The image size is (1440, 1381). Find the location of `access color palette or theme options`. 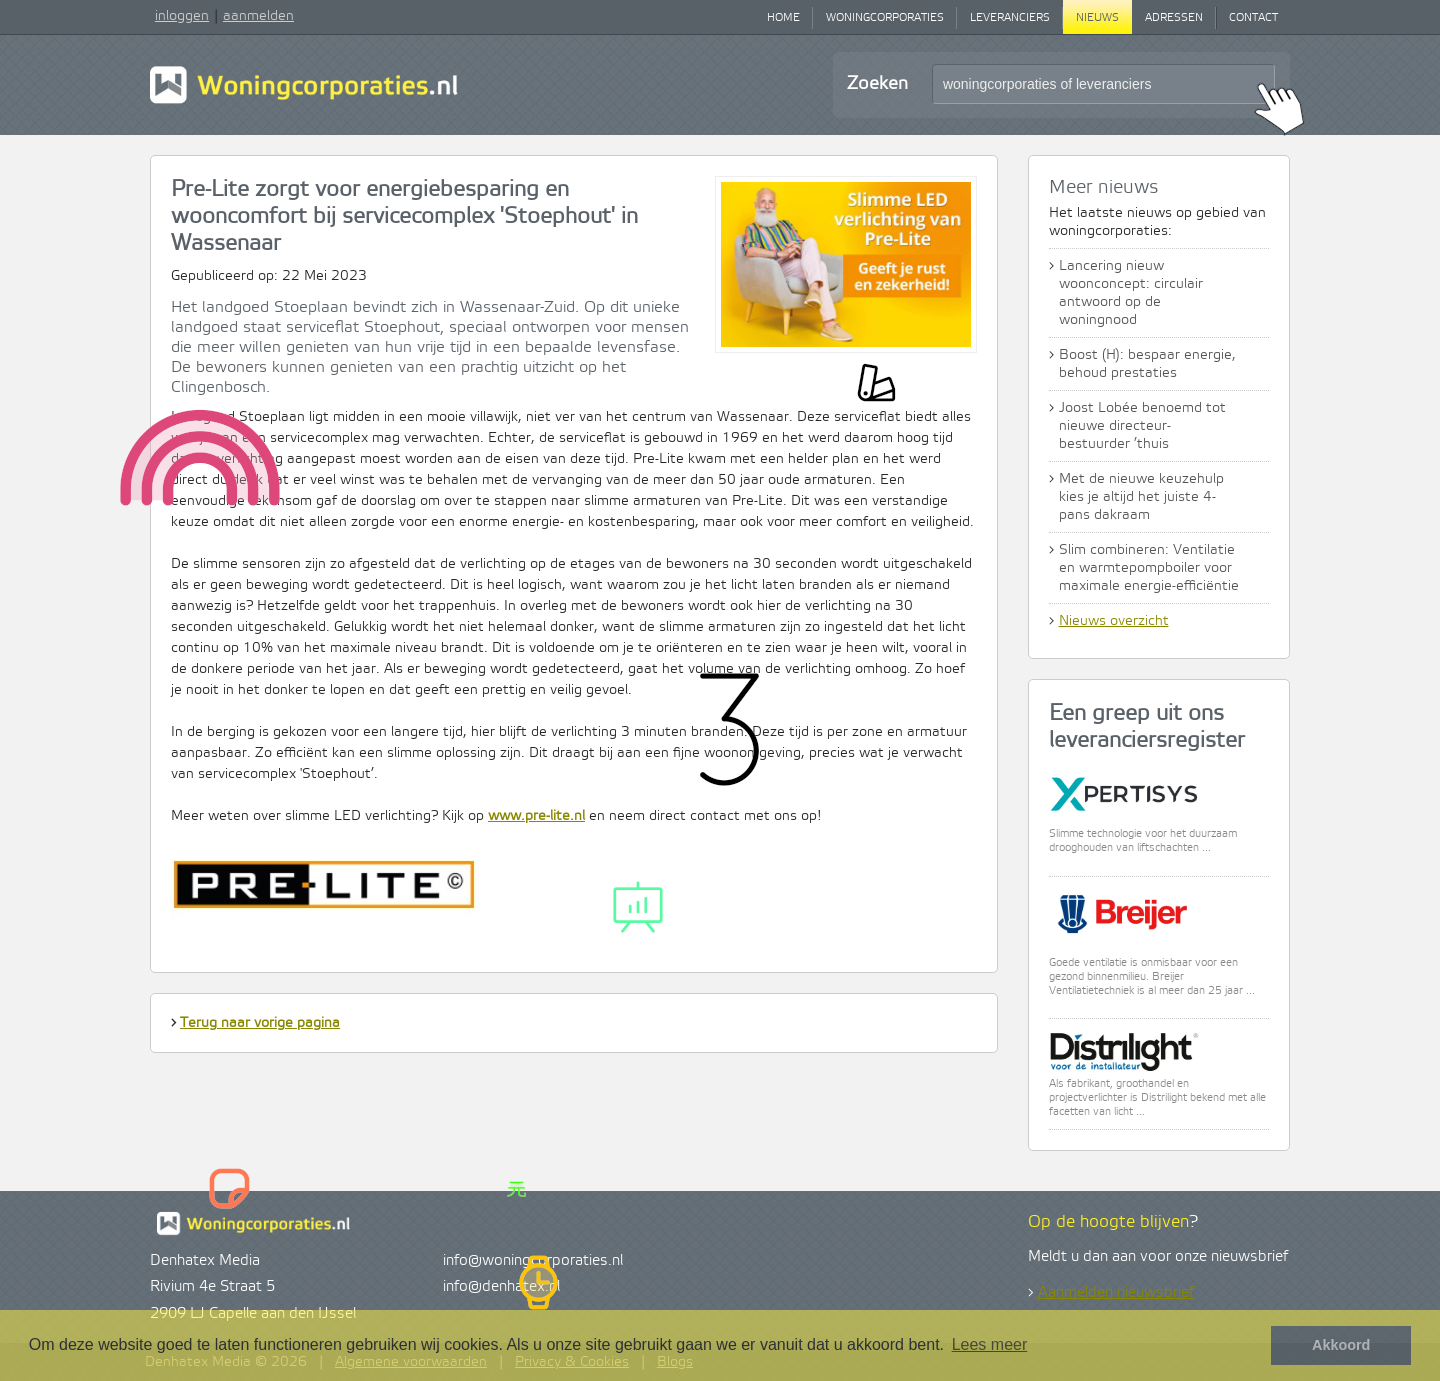

access color palette or theme options is located at coordinates (875, 384).